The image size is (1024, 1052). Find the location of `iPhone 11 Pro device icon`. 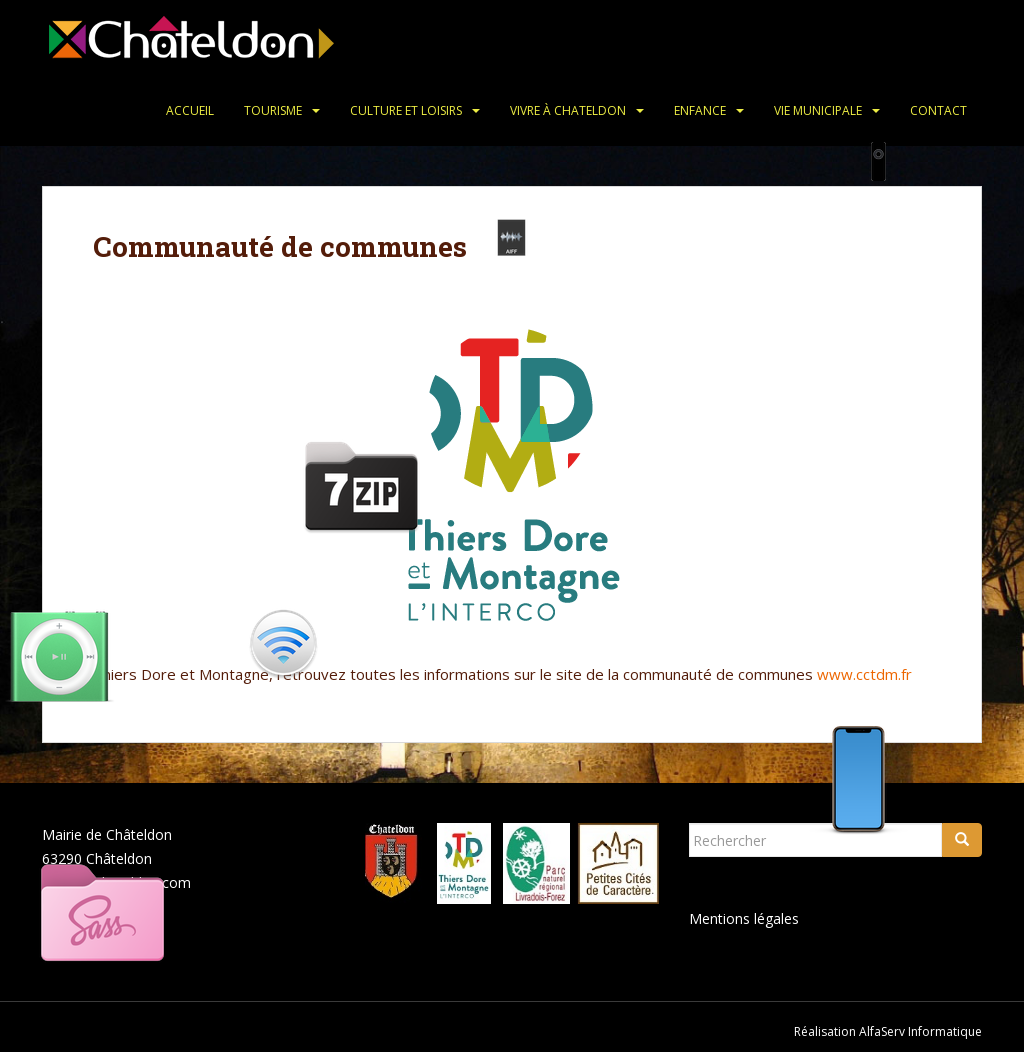

iPhone 11 Pro device icon is located at coordinates (858, 780).